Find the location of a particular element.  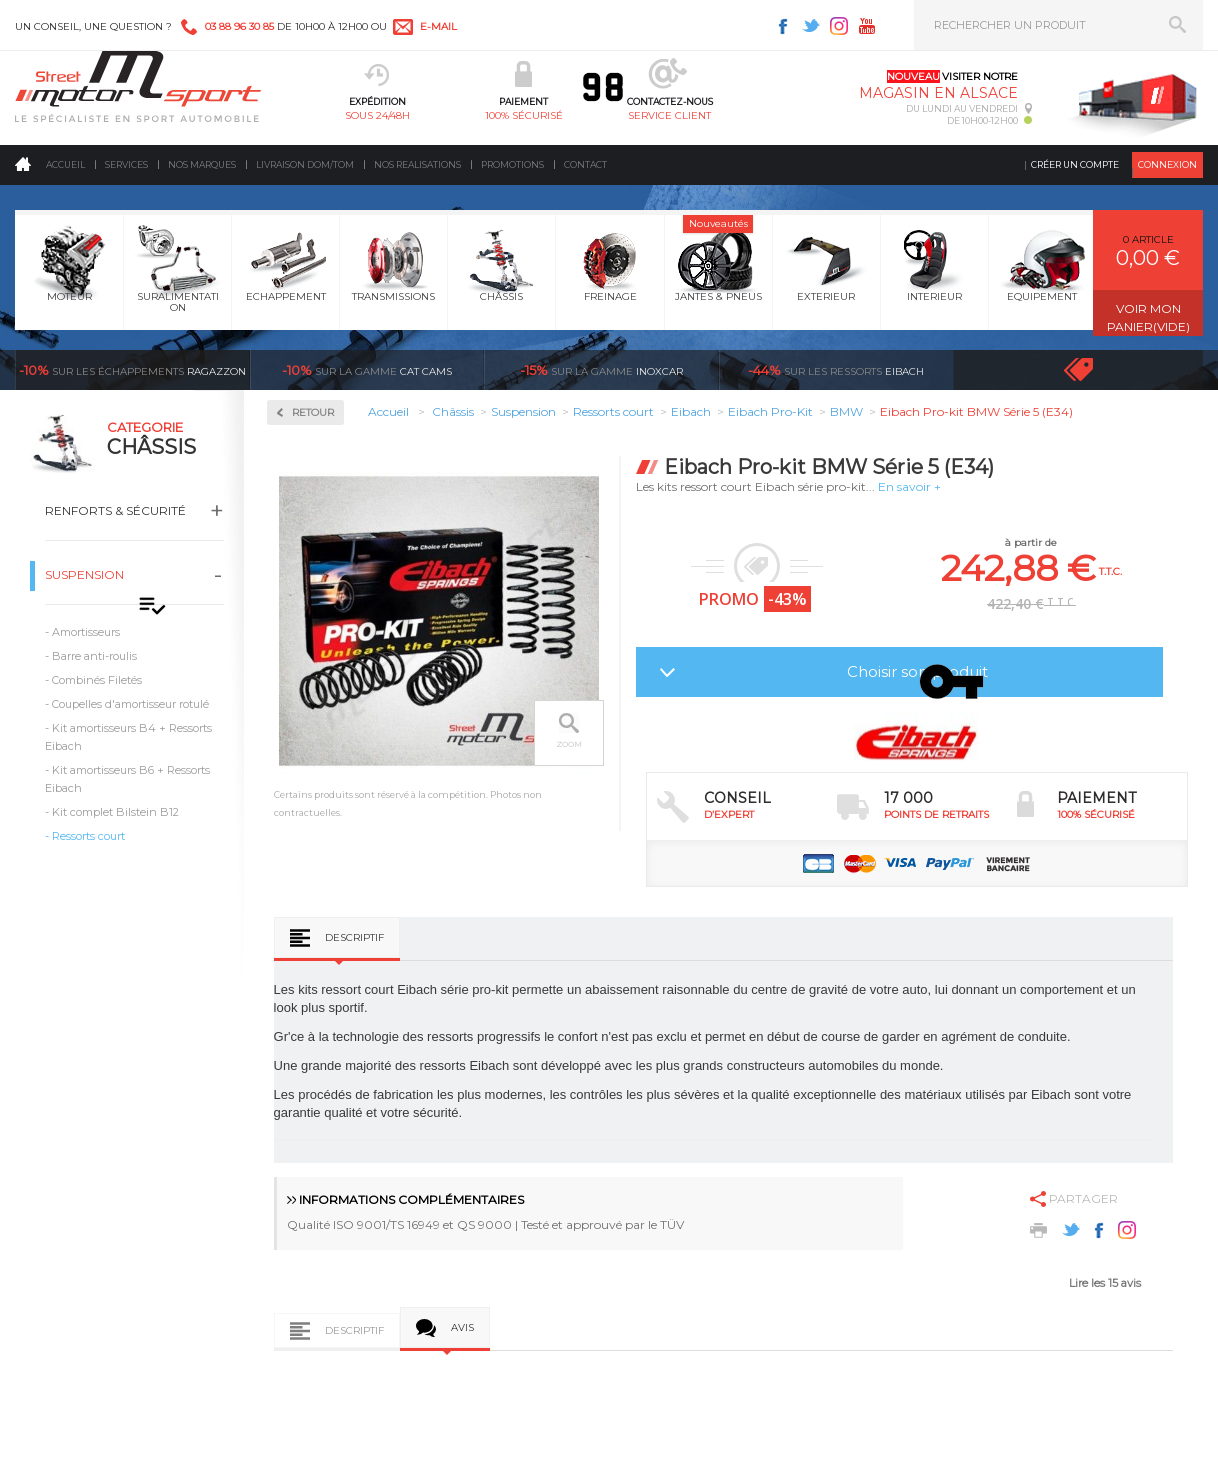

item successfully added to playlist is located at coordinates (152, 605).